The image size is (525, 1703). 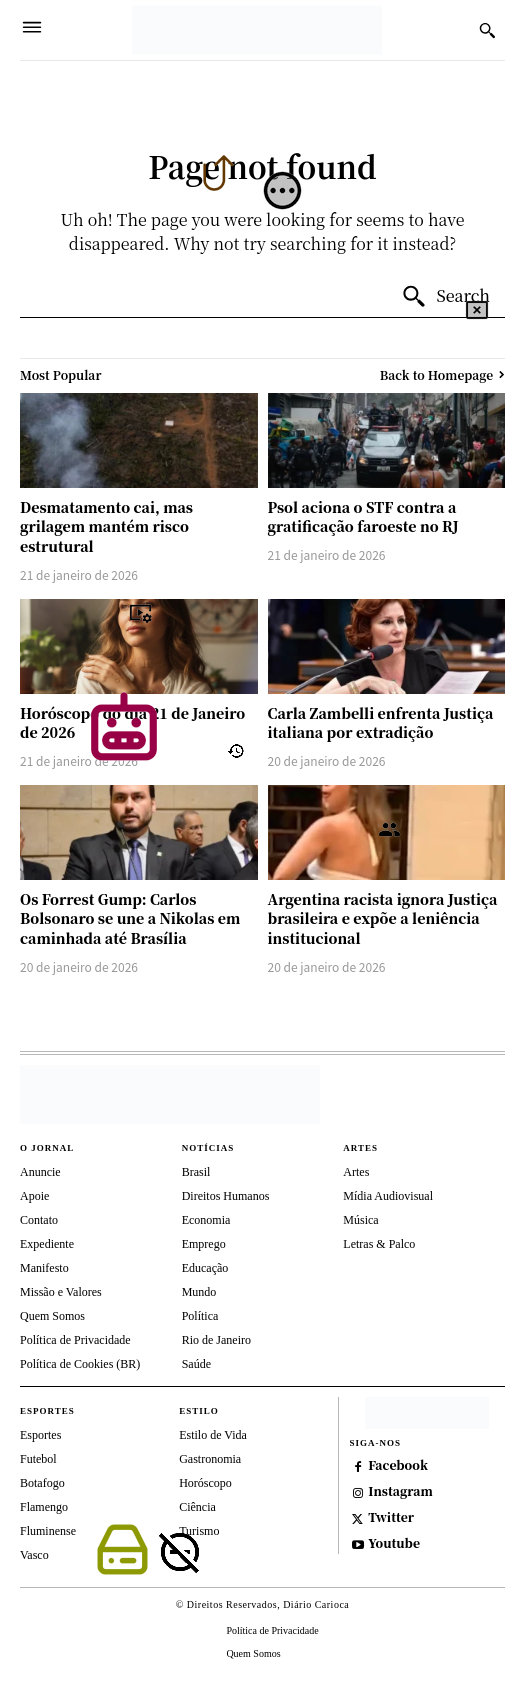 I want to click on adjust video playback settings, so click(x=140, y=612).